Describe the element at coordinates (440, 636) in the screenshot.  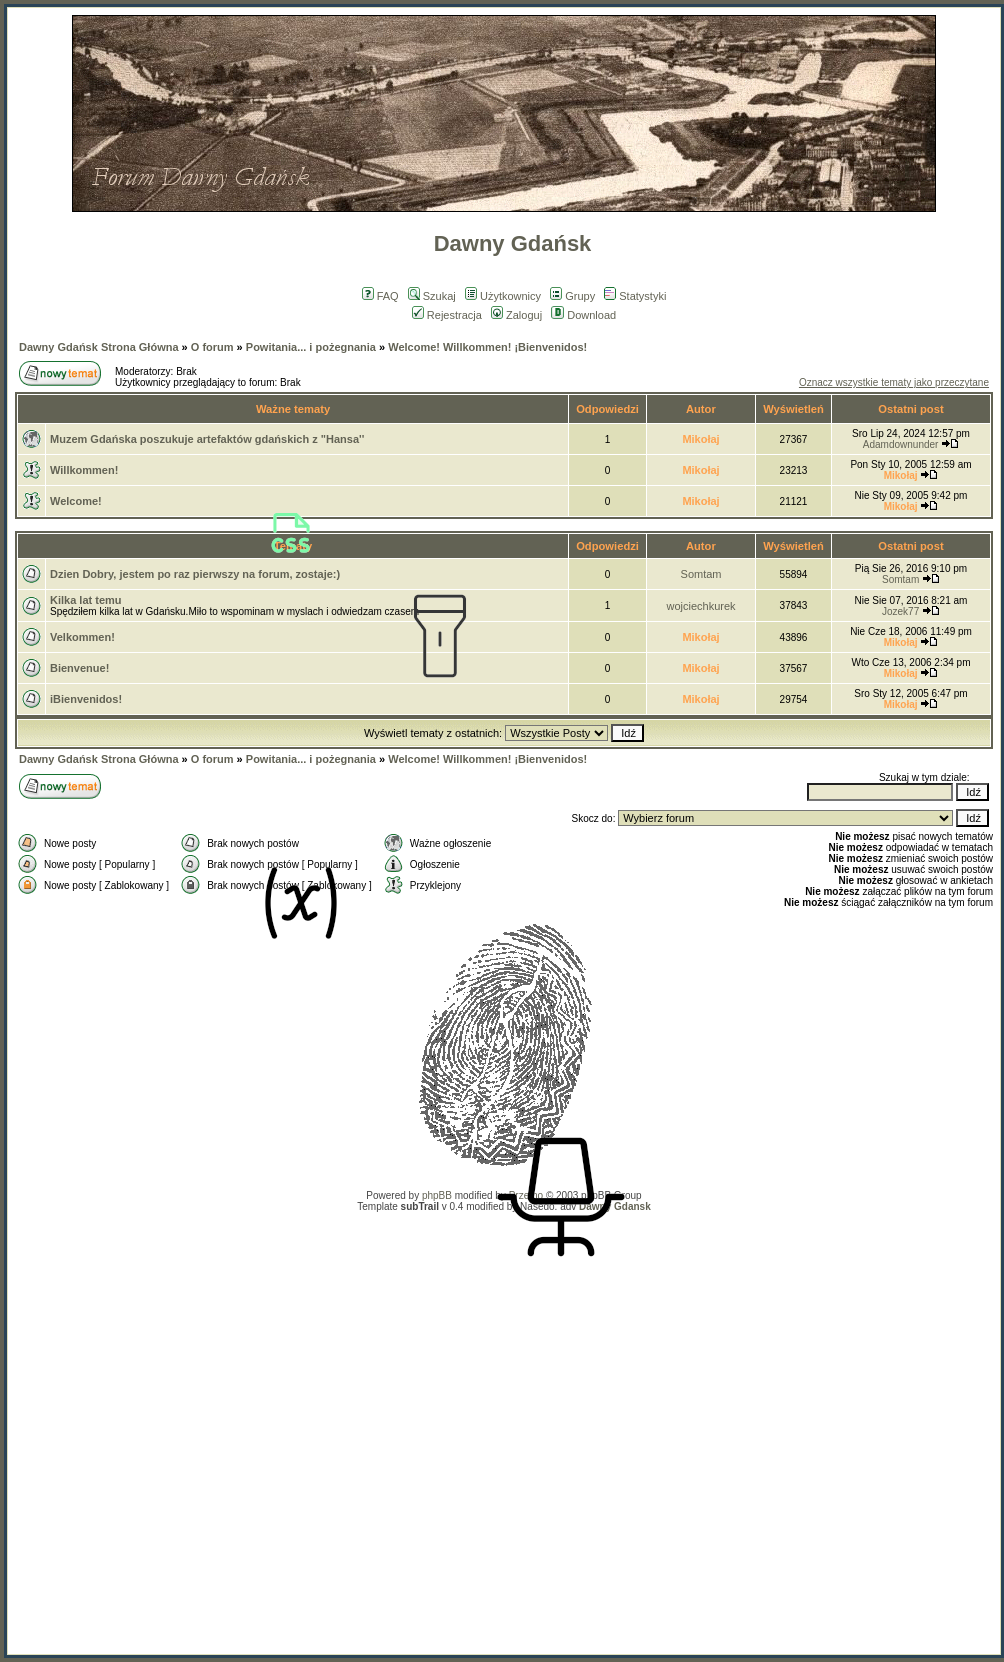
I see `toggle flashlight on or off` at that location.